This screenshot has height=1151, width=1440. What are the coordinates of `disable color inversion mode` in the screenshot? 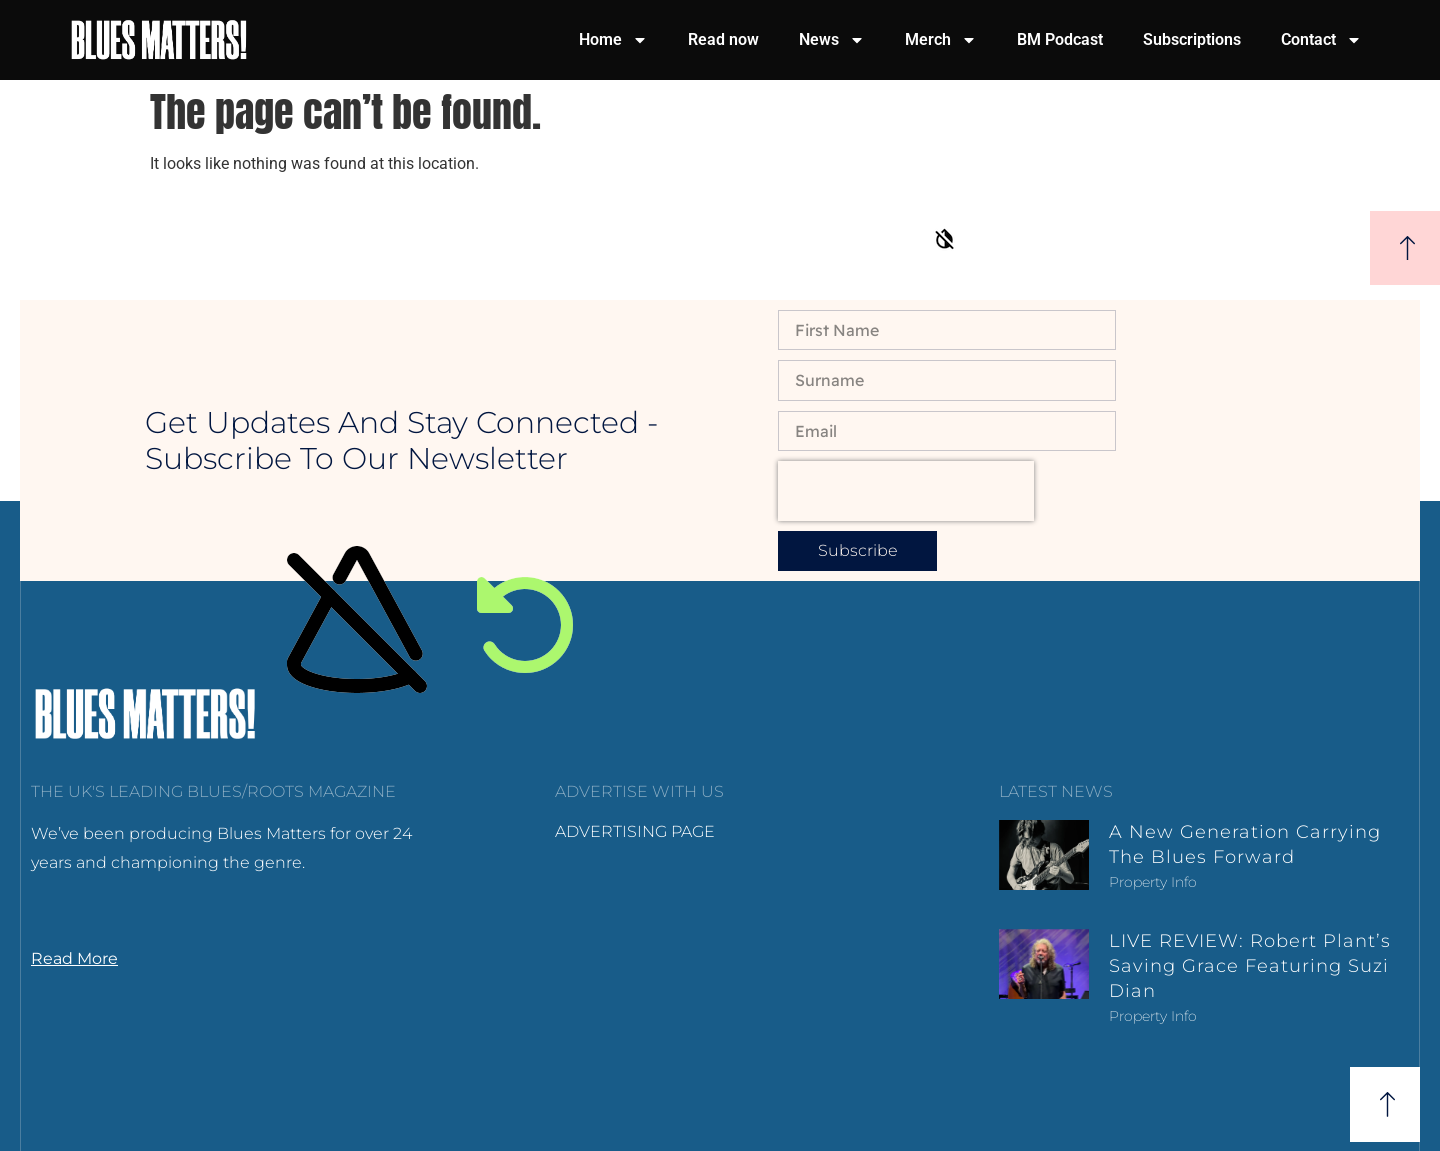 It's located at (944, 238).